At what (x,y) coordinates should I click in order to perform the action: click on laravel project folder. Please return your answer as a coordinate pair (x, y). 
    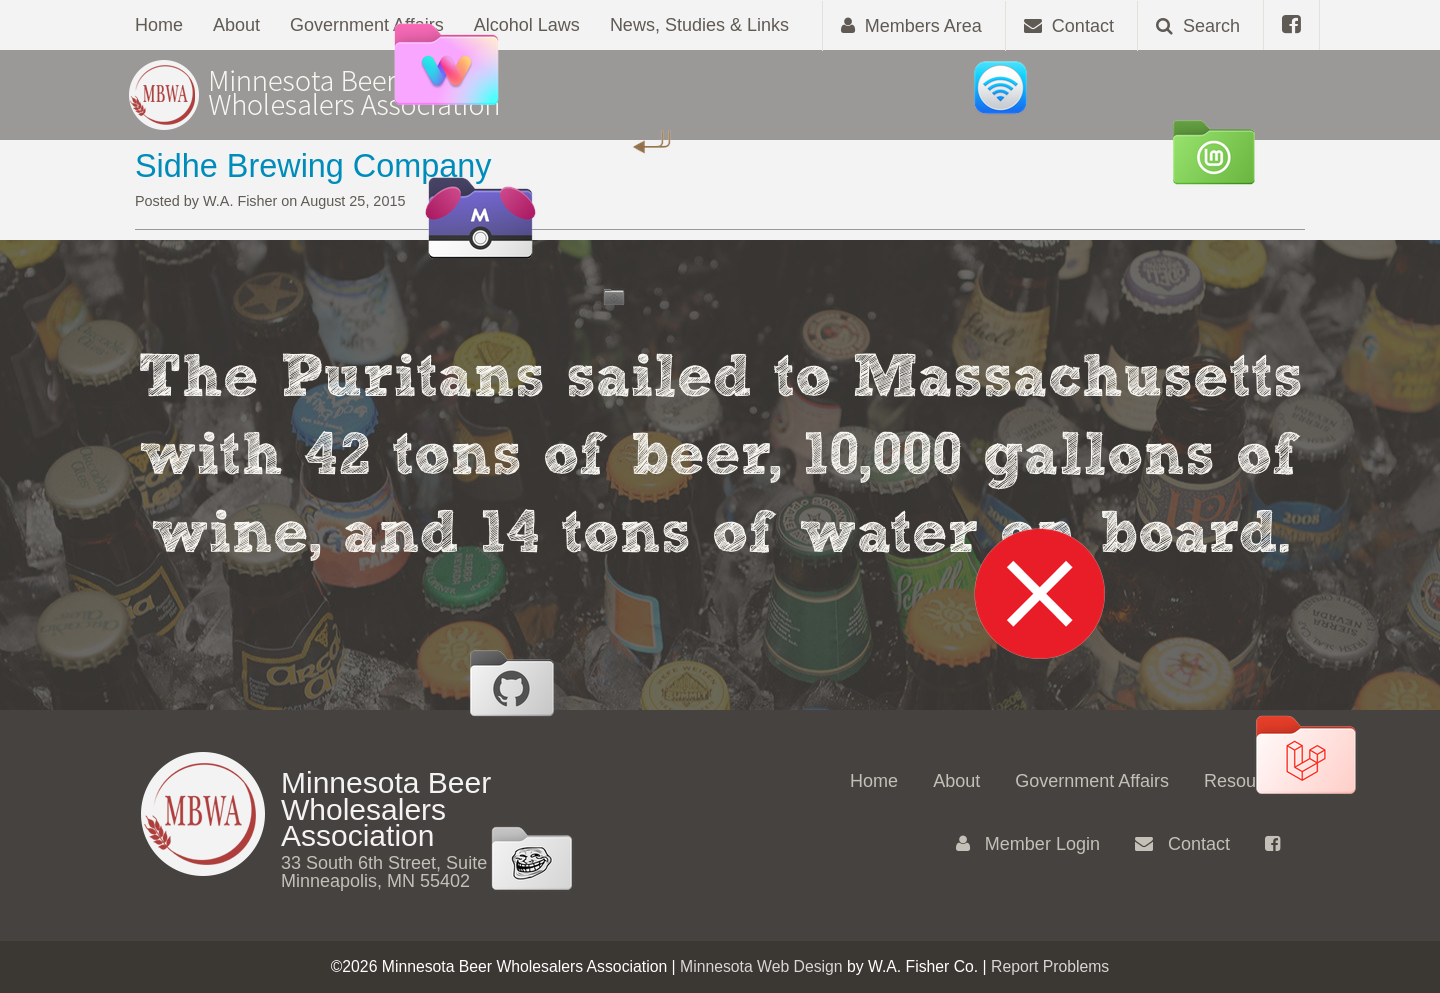
    Looking at the image, I should click on (1305, 757).